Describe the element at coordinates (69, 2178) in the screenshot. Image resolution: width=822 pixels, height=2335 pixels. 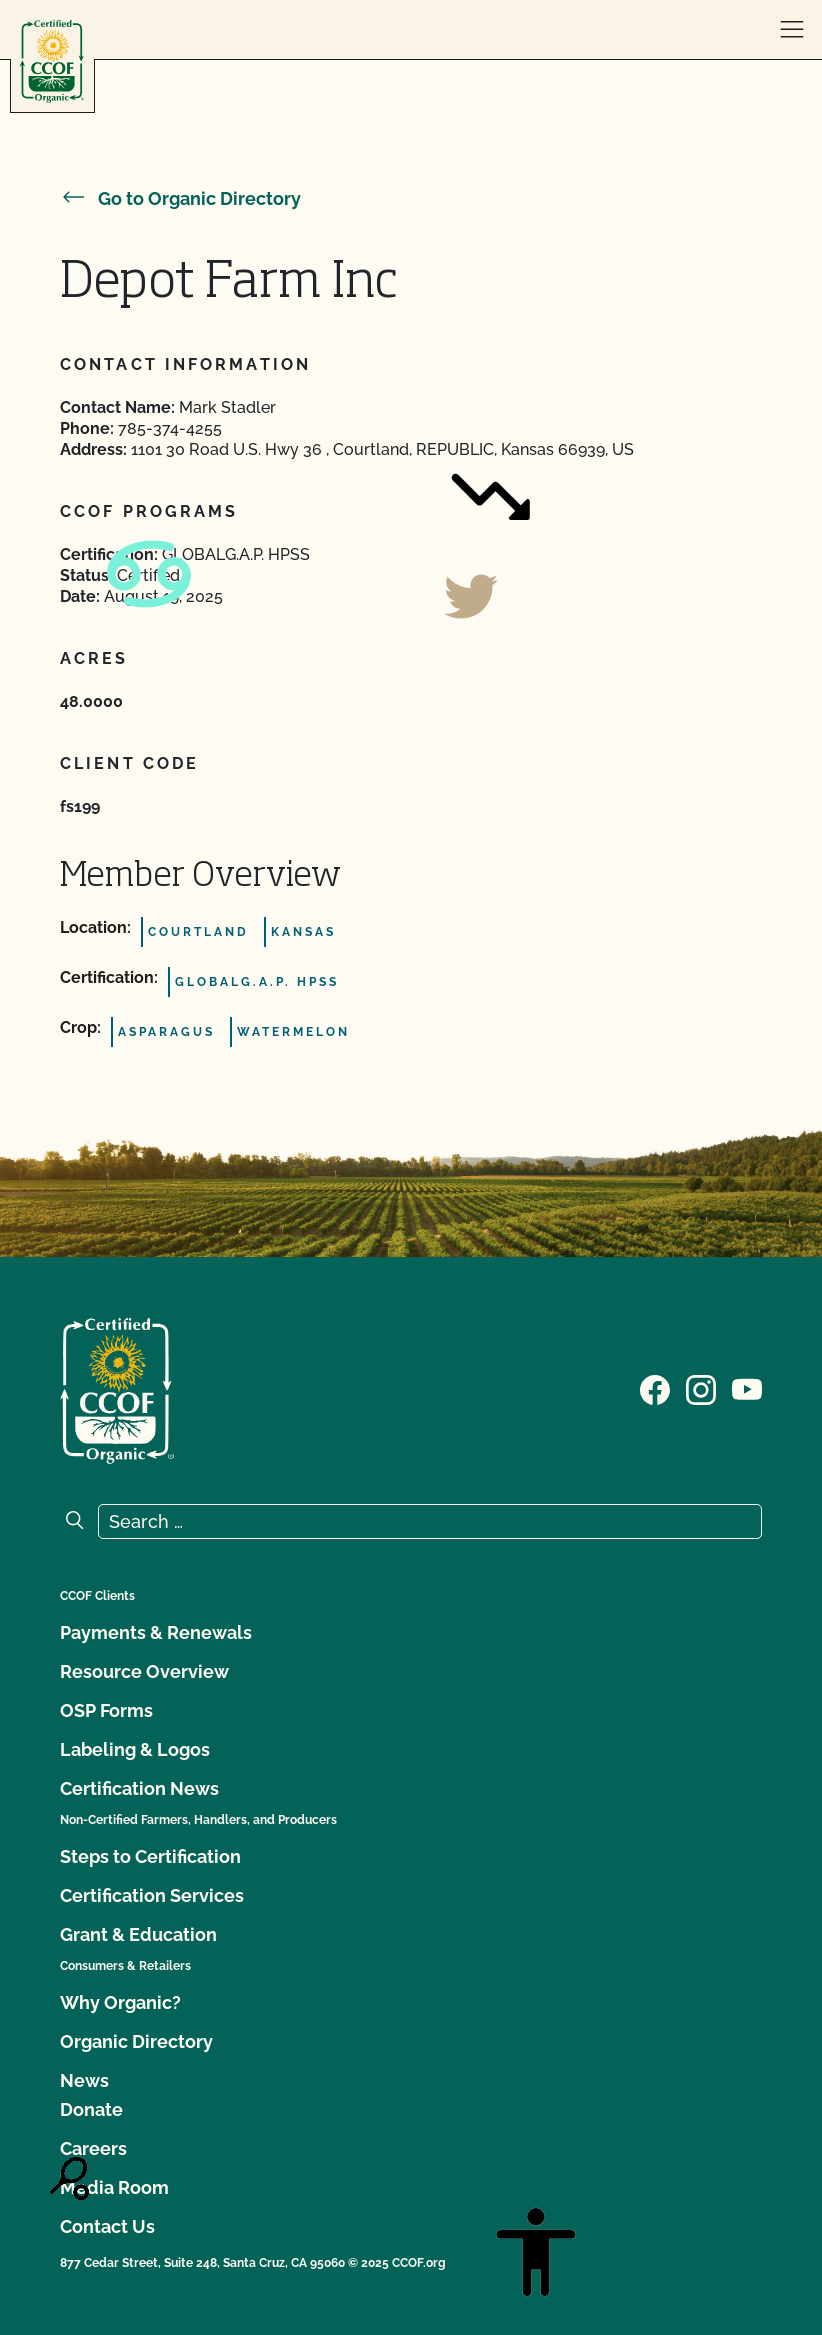
I see `access tennis or racket sports content` at that location.